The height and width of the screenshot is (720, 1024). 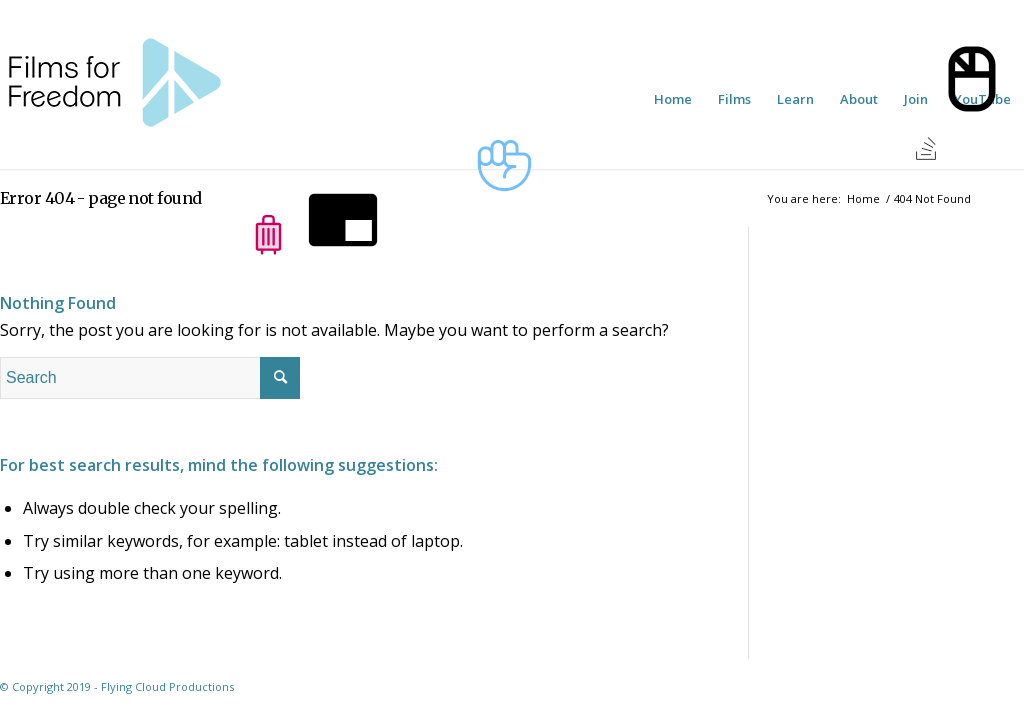 What do you see at coordinates (268, 235) in the screenshot?
I see `access travel or trip planning features` at bounding box center [268, 235].